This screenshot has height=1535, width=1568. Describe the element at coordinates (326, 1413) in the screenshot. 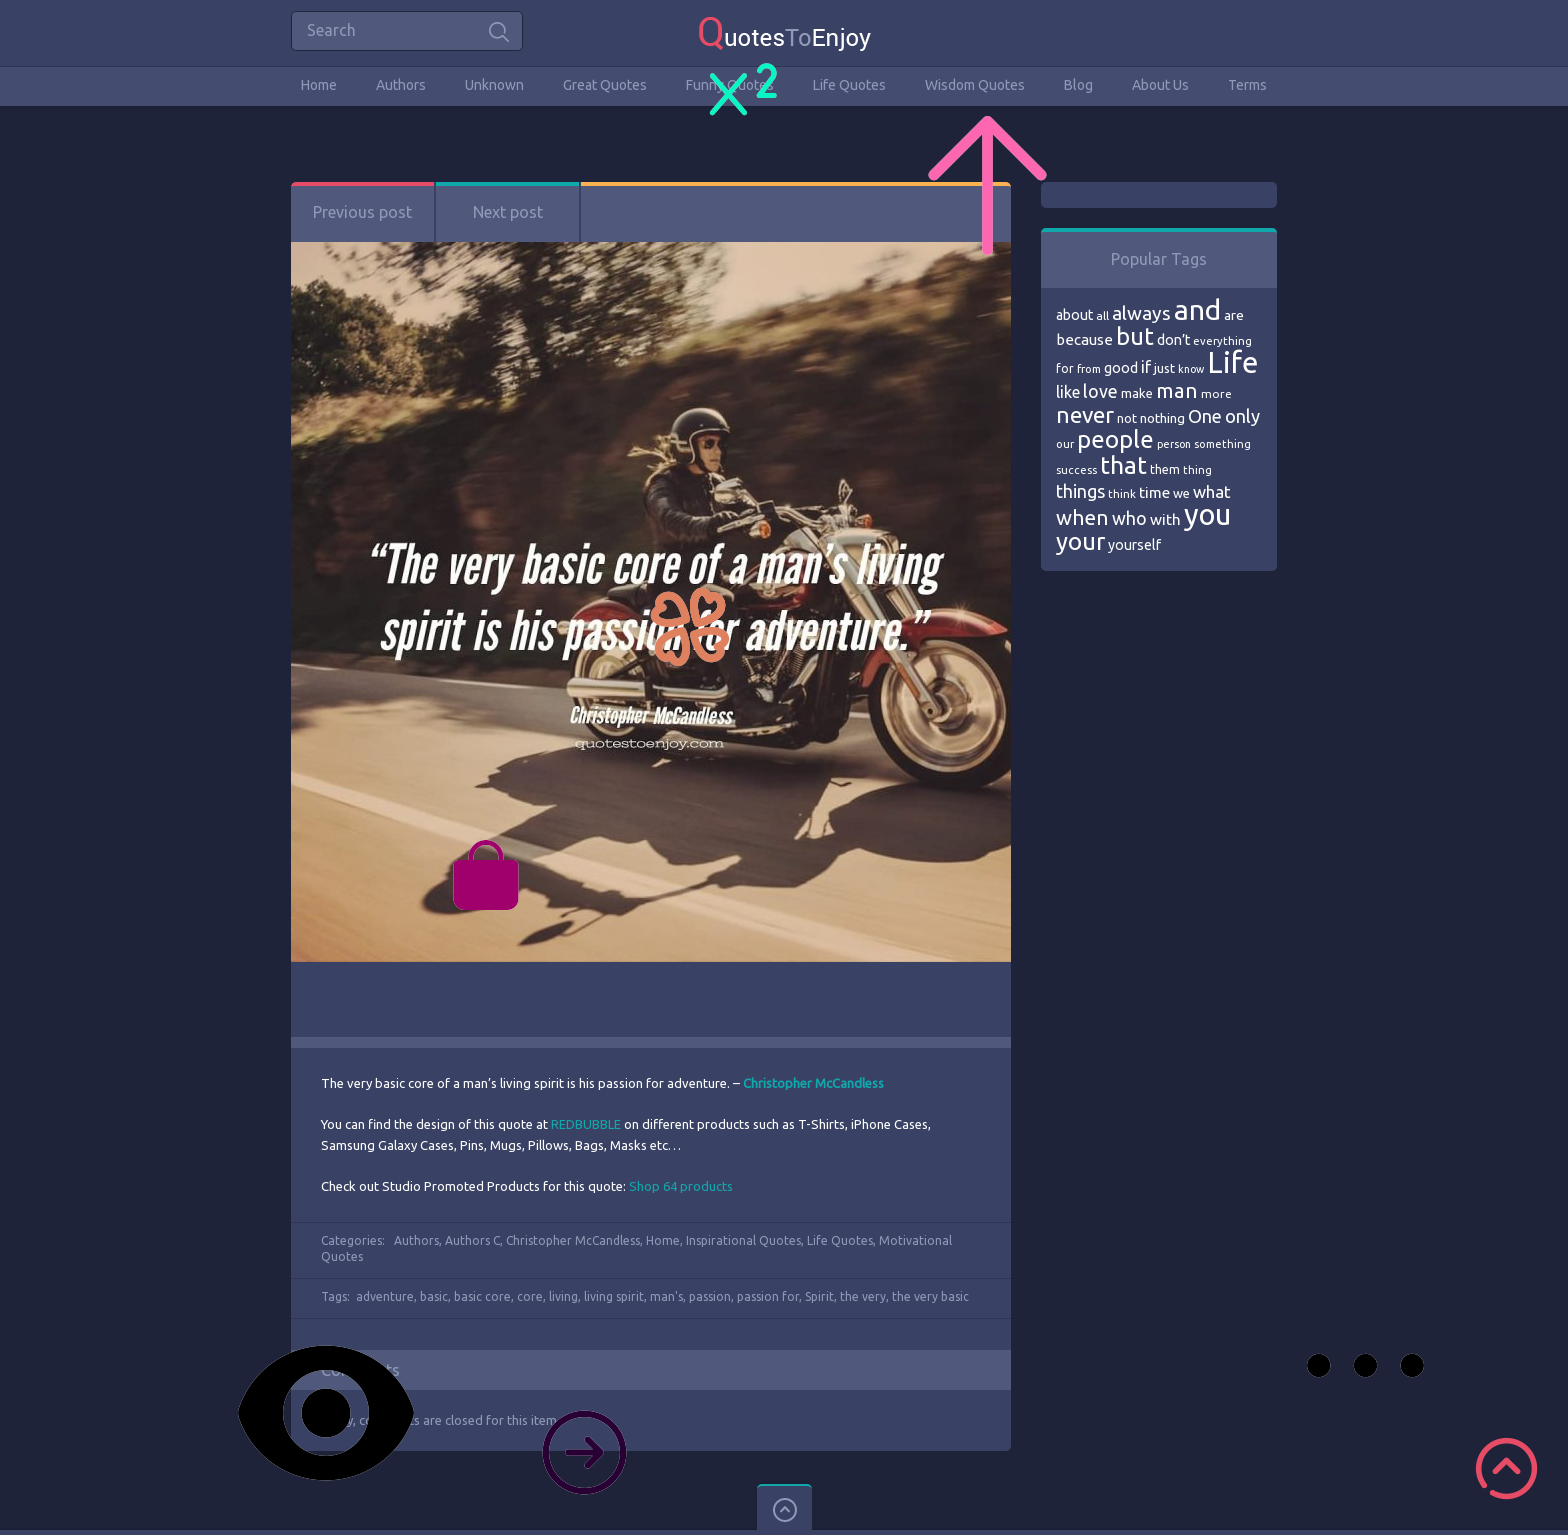

I see `view or preview content` at that location.